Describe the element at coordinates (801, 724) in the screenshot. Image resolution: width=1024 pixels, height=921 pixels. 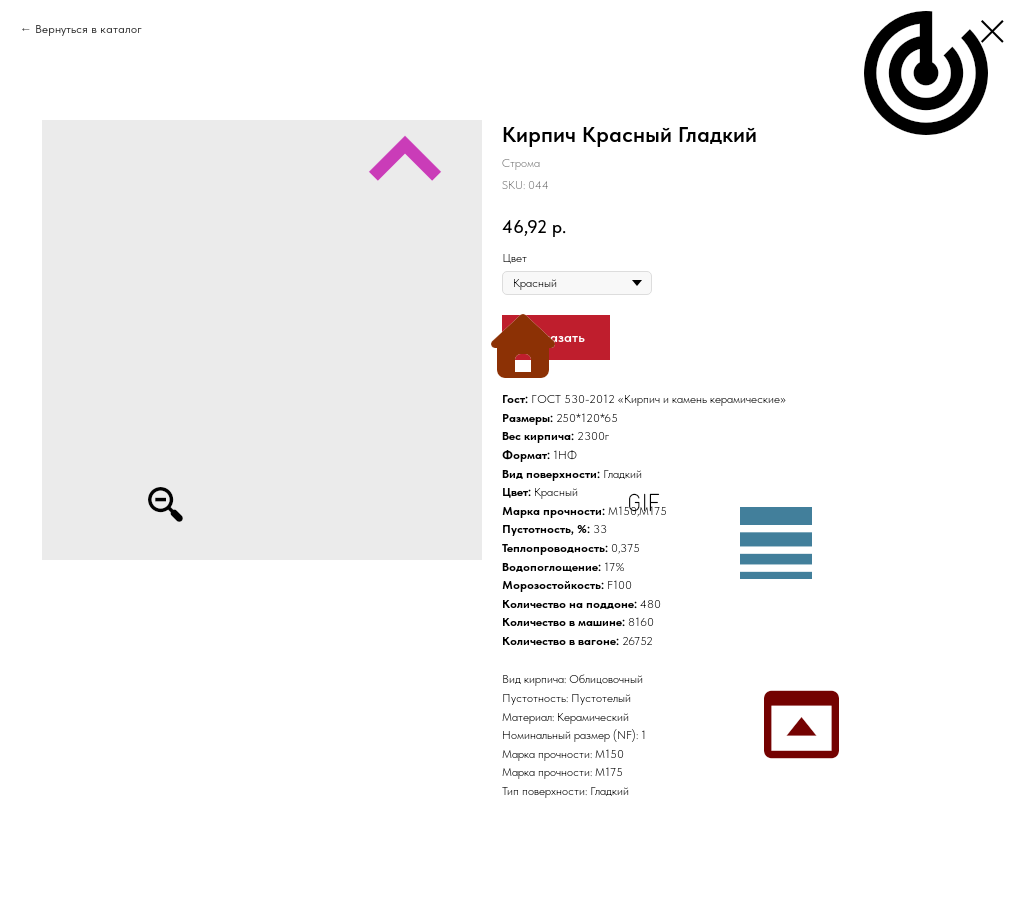
I see `maximize or expand the current window` at that location.